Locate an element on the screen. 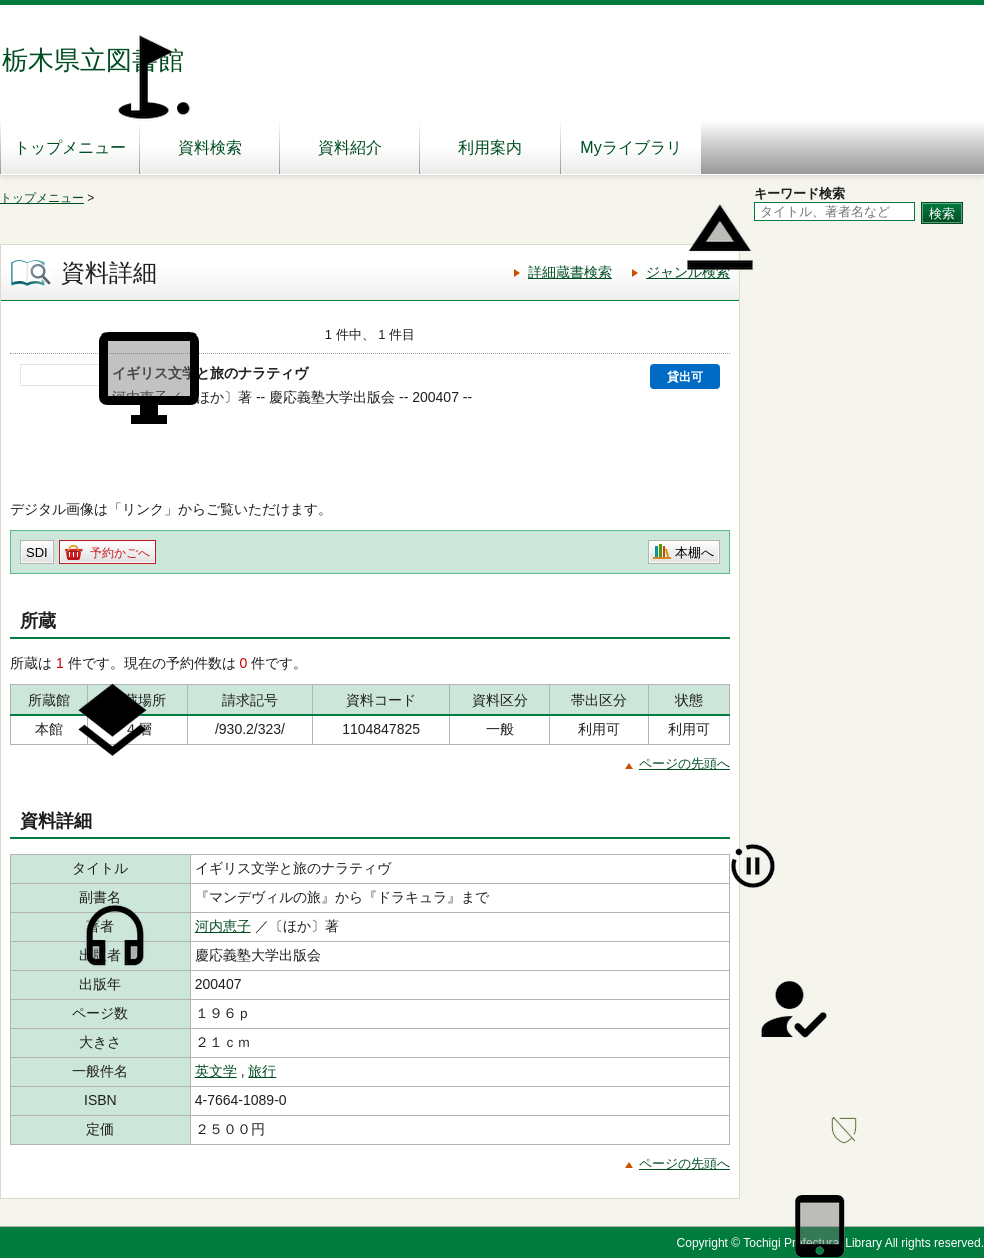 This screenshot has height=1258, width=984. access audio or voice support is located at coordinates (115, 940).